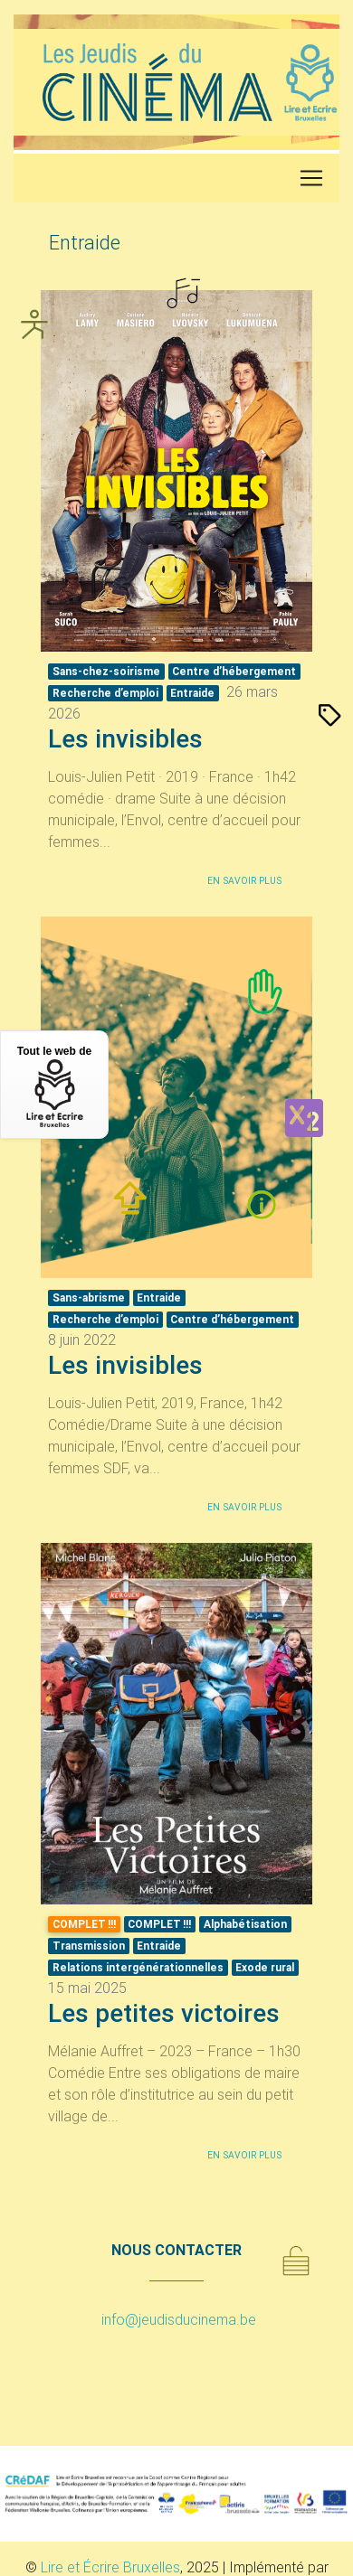  Describe the element at coordinates (184, 292) in the screenshot. I see `remove a song from your playlist` at that location.